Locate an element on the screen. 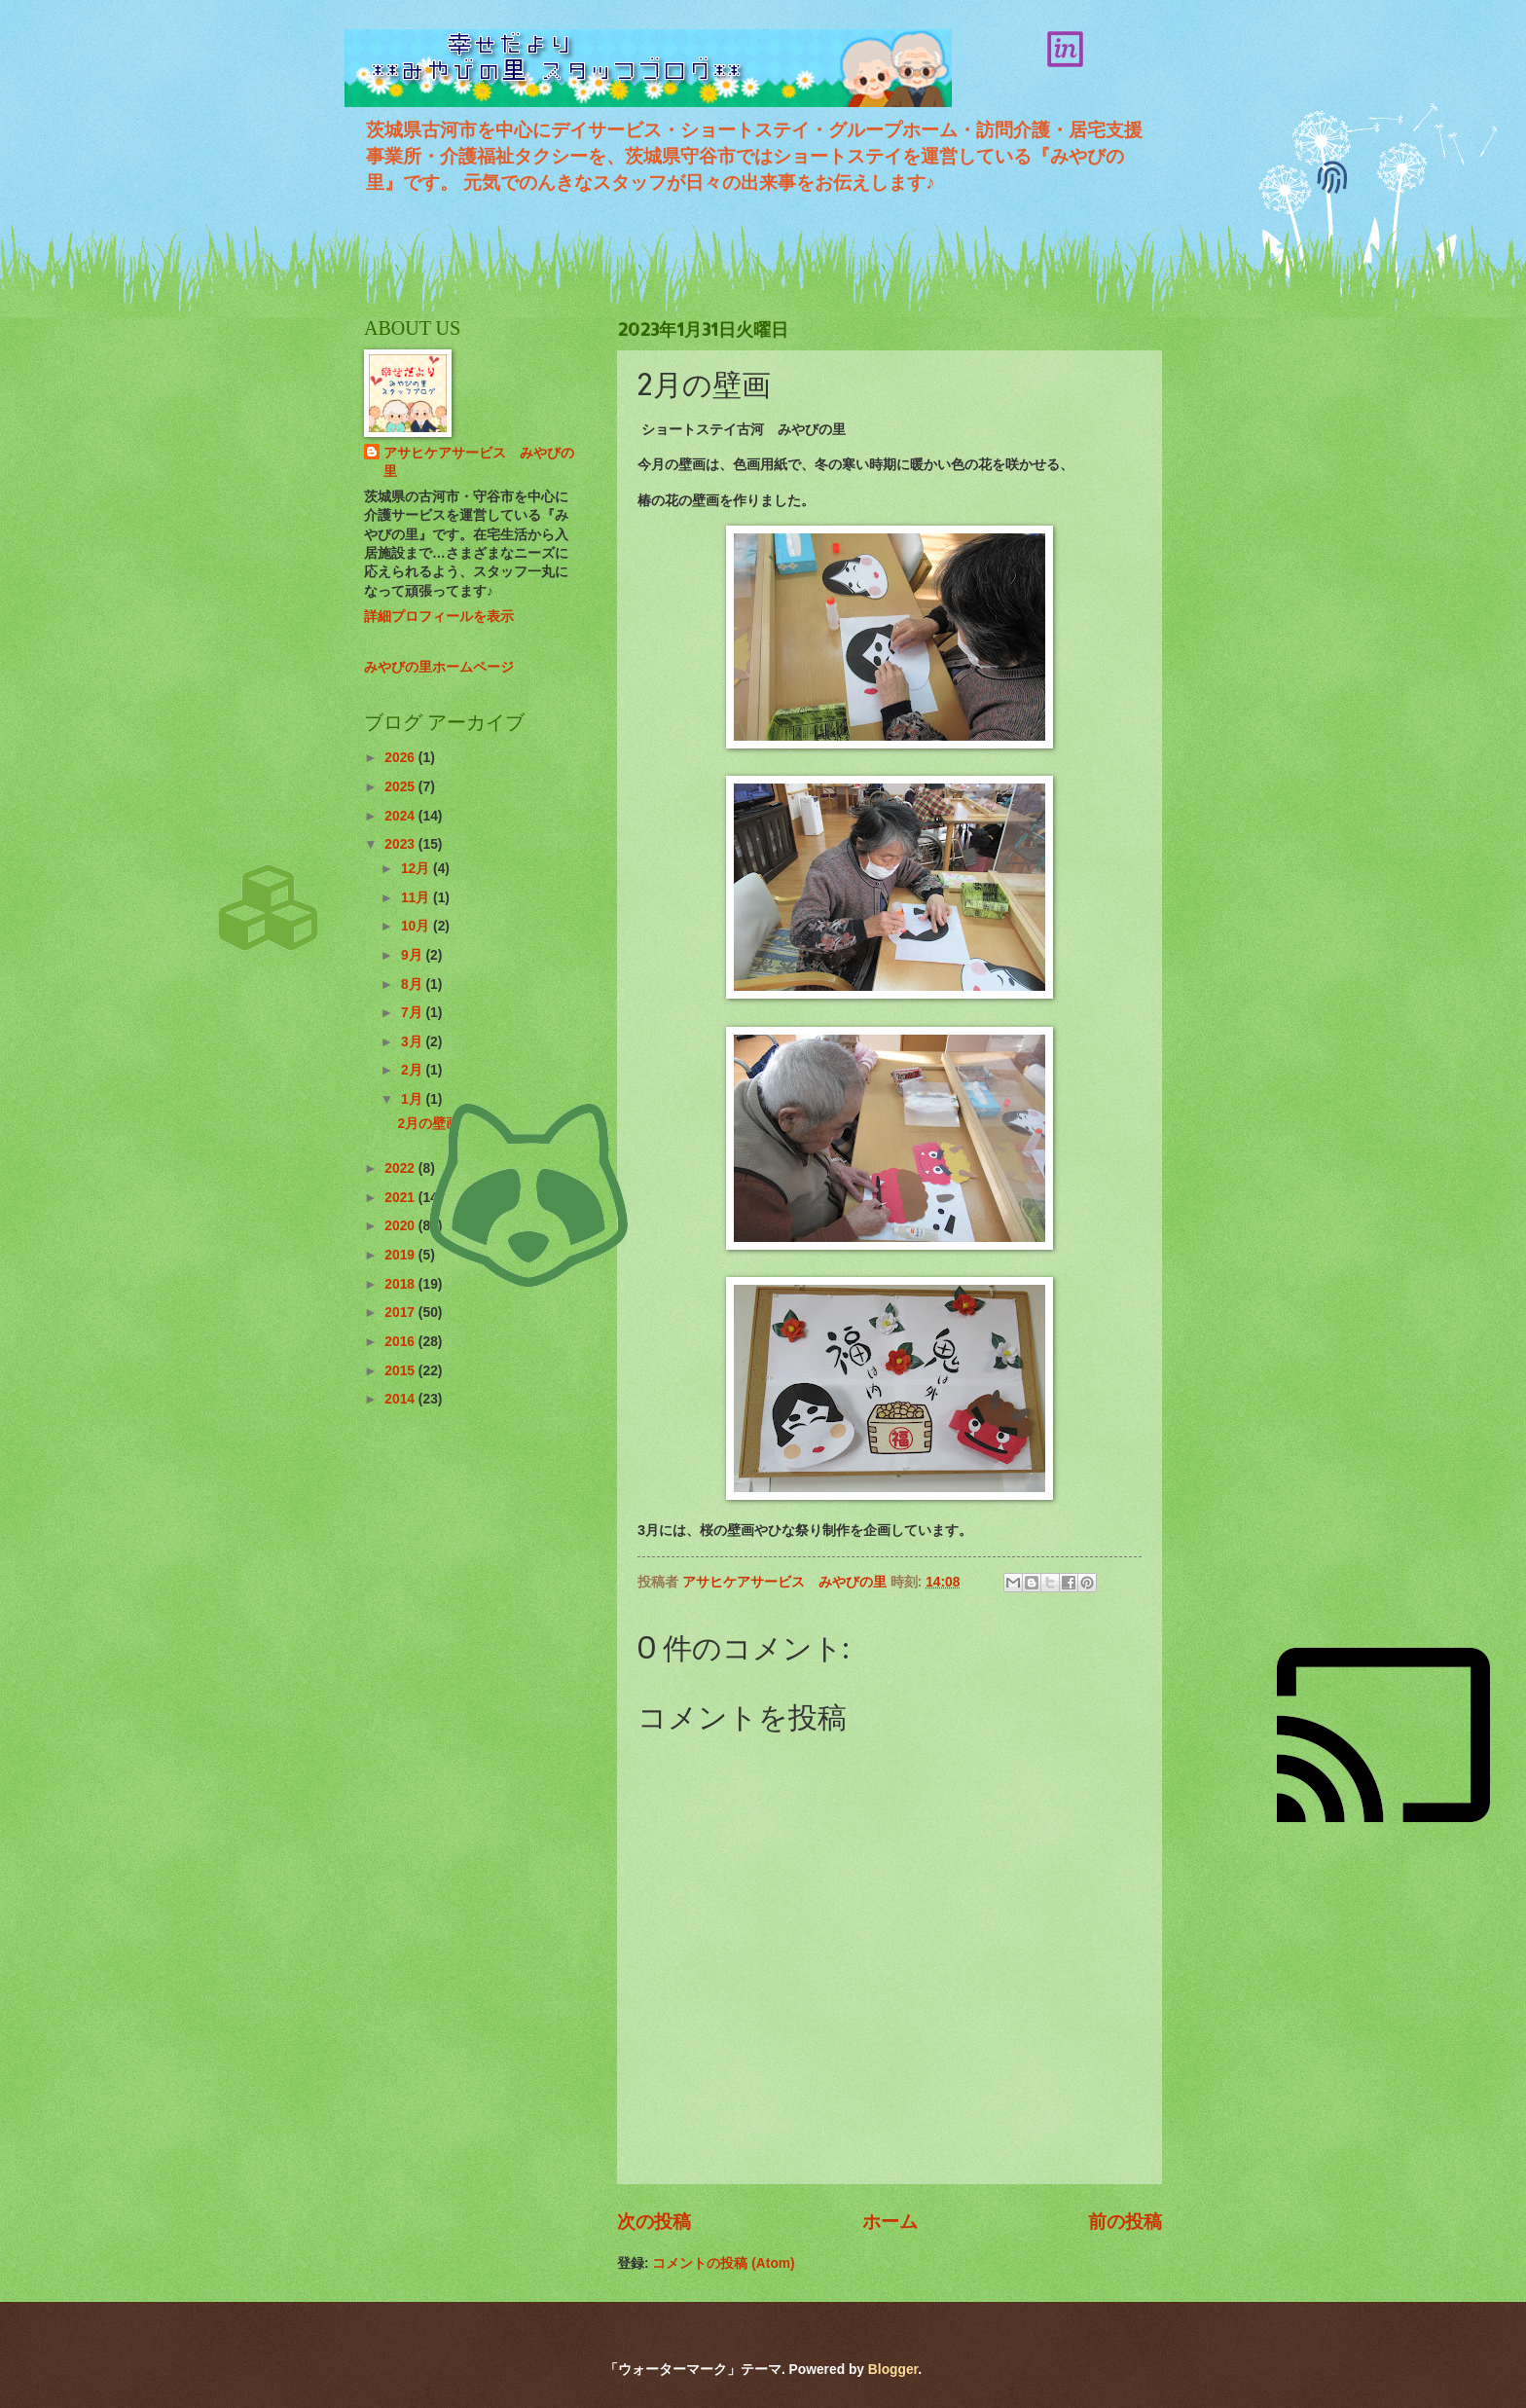  open InVision app is located at coordinates (1065, 49).